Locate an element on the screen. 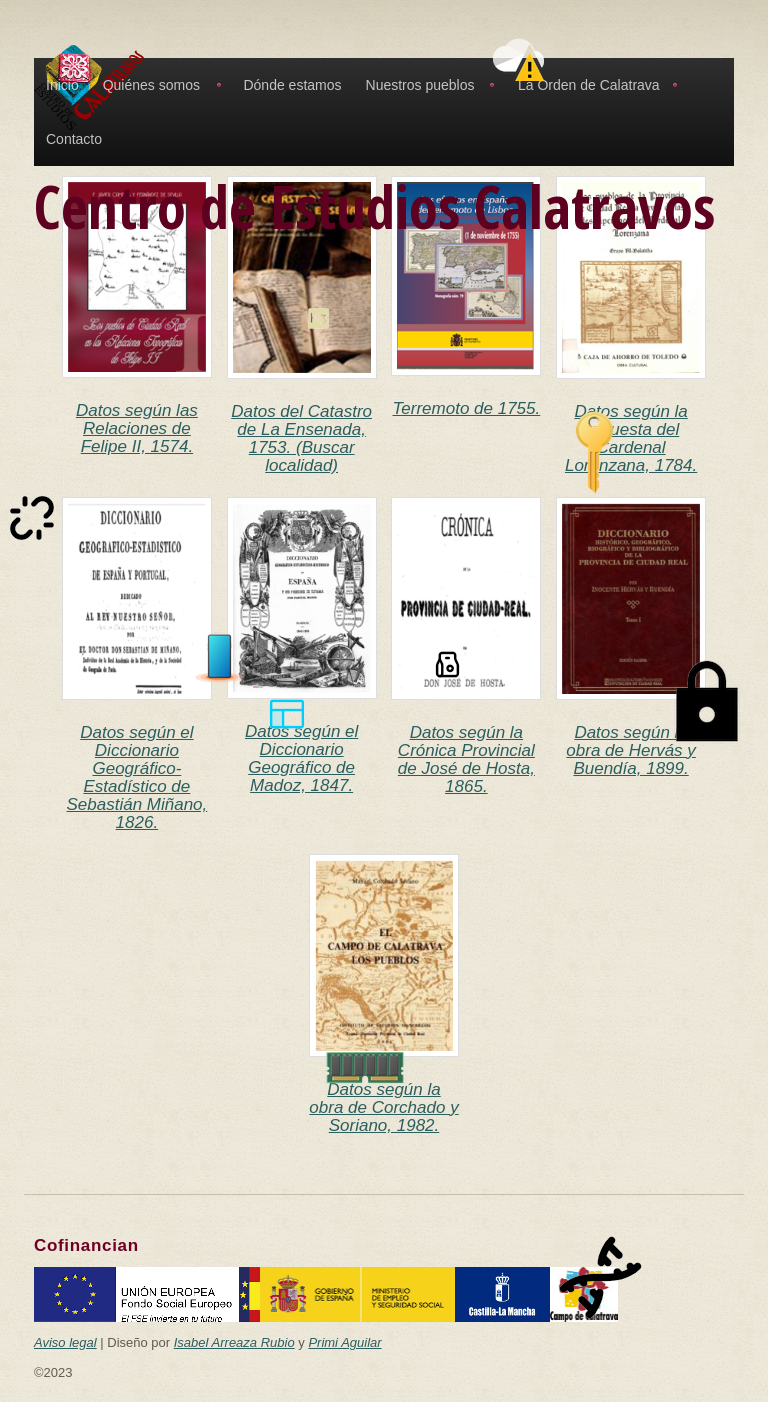 This screenshot has height=1402, width=768. switch to layout view is located at coordinates (287, 714).